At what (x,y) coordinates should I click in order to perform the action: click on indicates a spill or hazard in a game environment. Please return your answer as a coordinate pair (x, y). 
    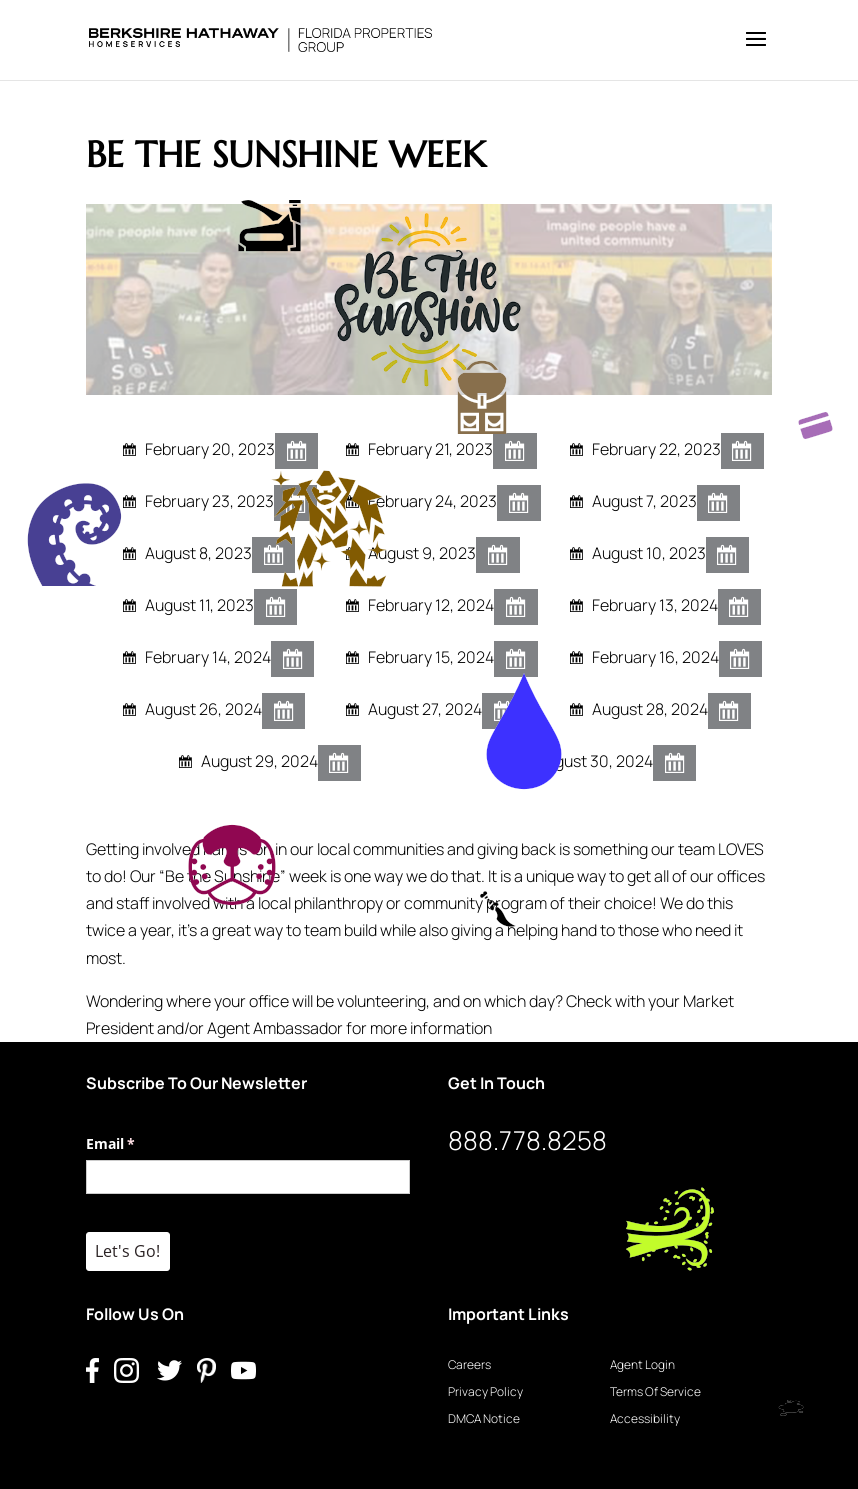
    Looking at the image, I should click on (791, 1406).